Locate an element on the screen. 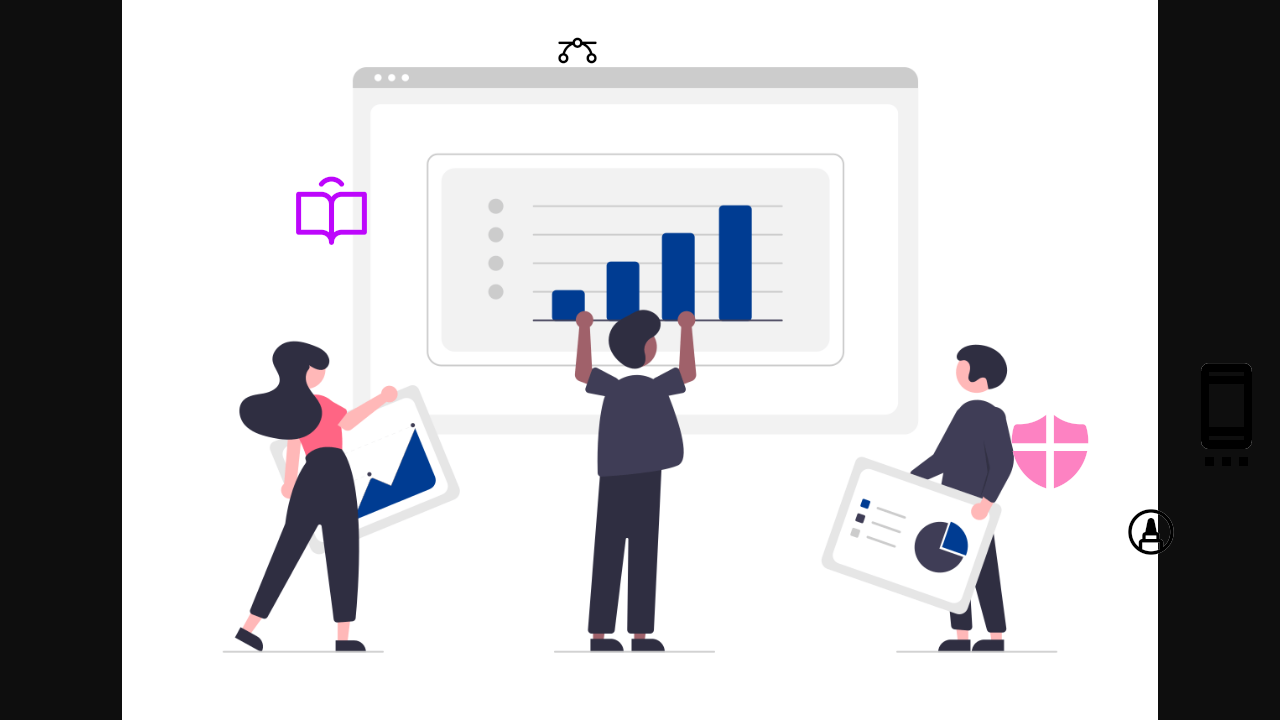 The image size is (1280, 720). edit vector path or curve is located at coordinates (577, 50).